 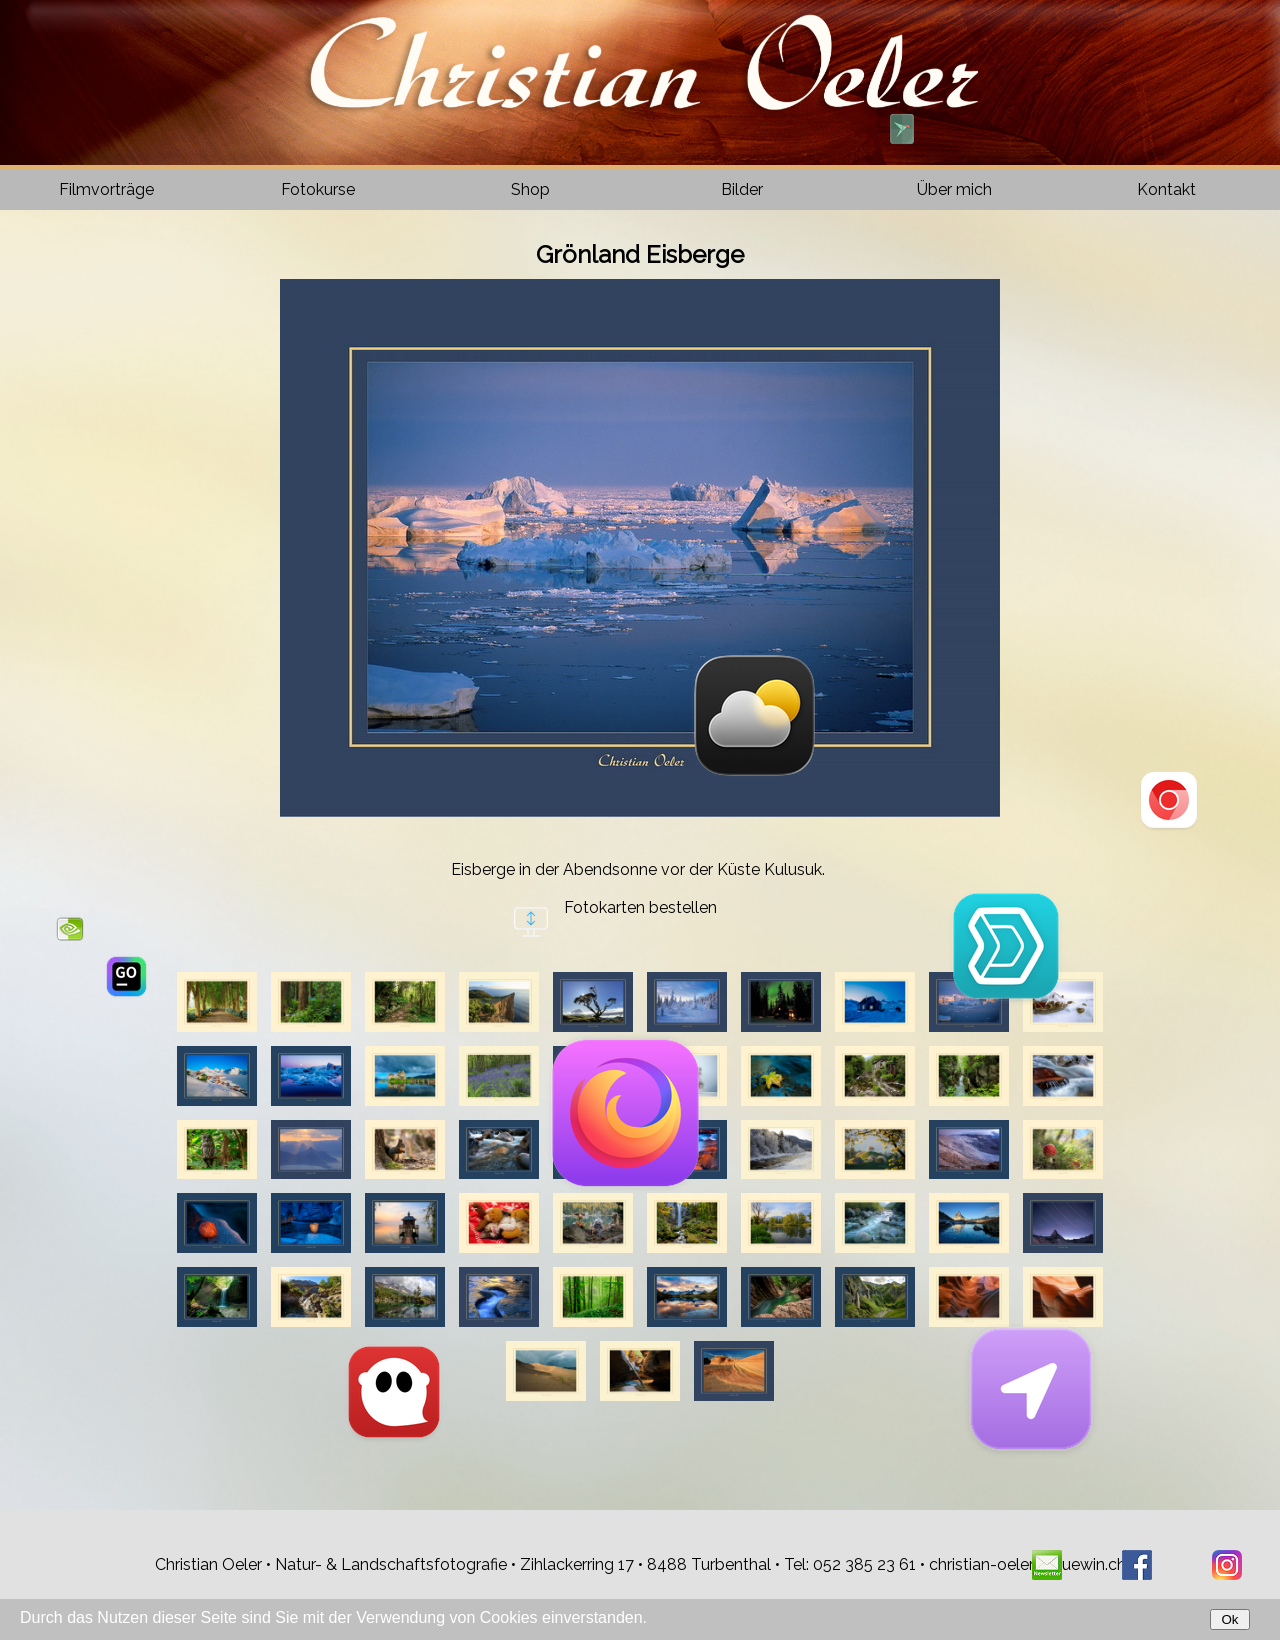 What do you see at coordinates (1006, 946) in the screenshot?
I see `open synology drive cloud storage app` at bounding box center [1006, 946].